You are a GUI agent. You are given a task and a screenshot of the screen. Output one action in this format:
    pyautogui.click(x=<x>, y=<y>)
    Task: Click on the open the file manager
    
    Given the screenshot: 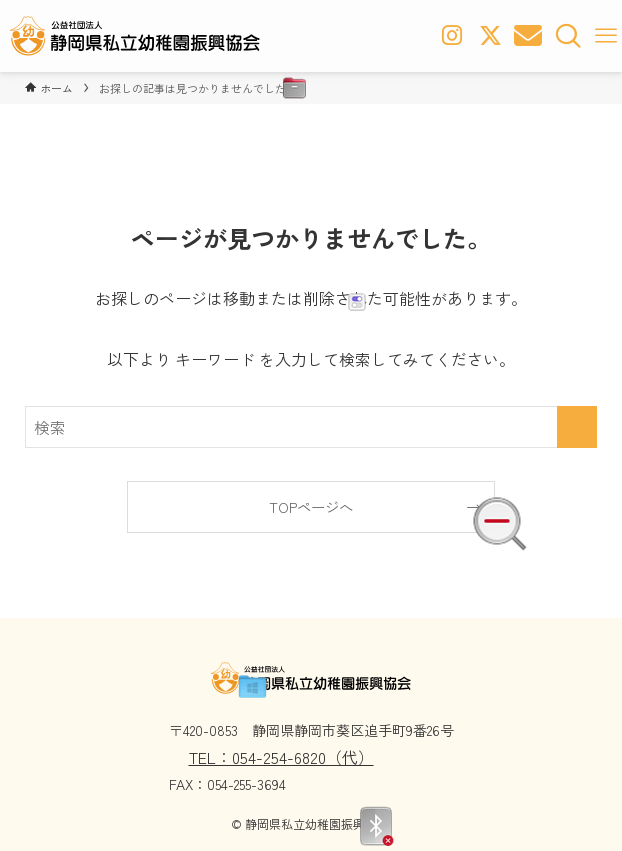 What is the action you would take?
    pyautogui.click(x=294, y=87)
    